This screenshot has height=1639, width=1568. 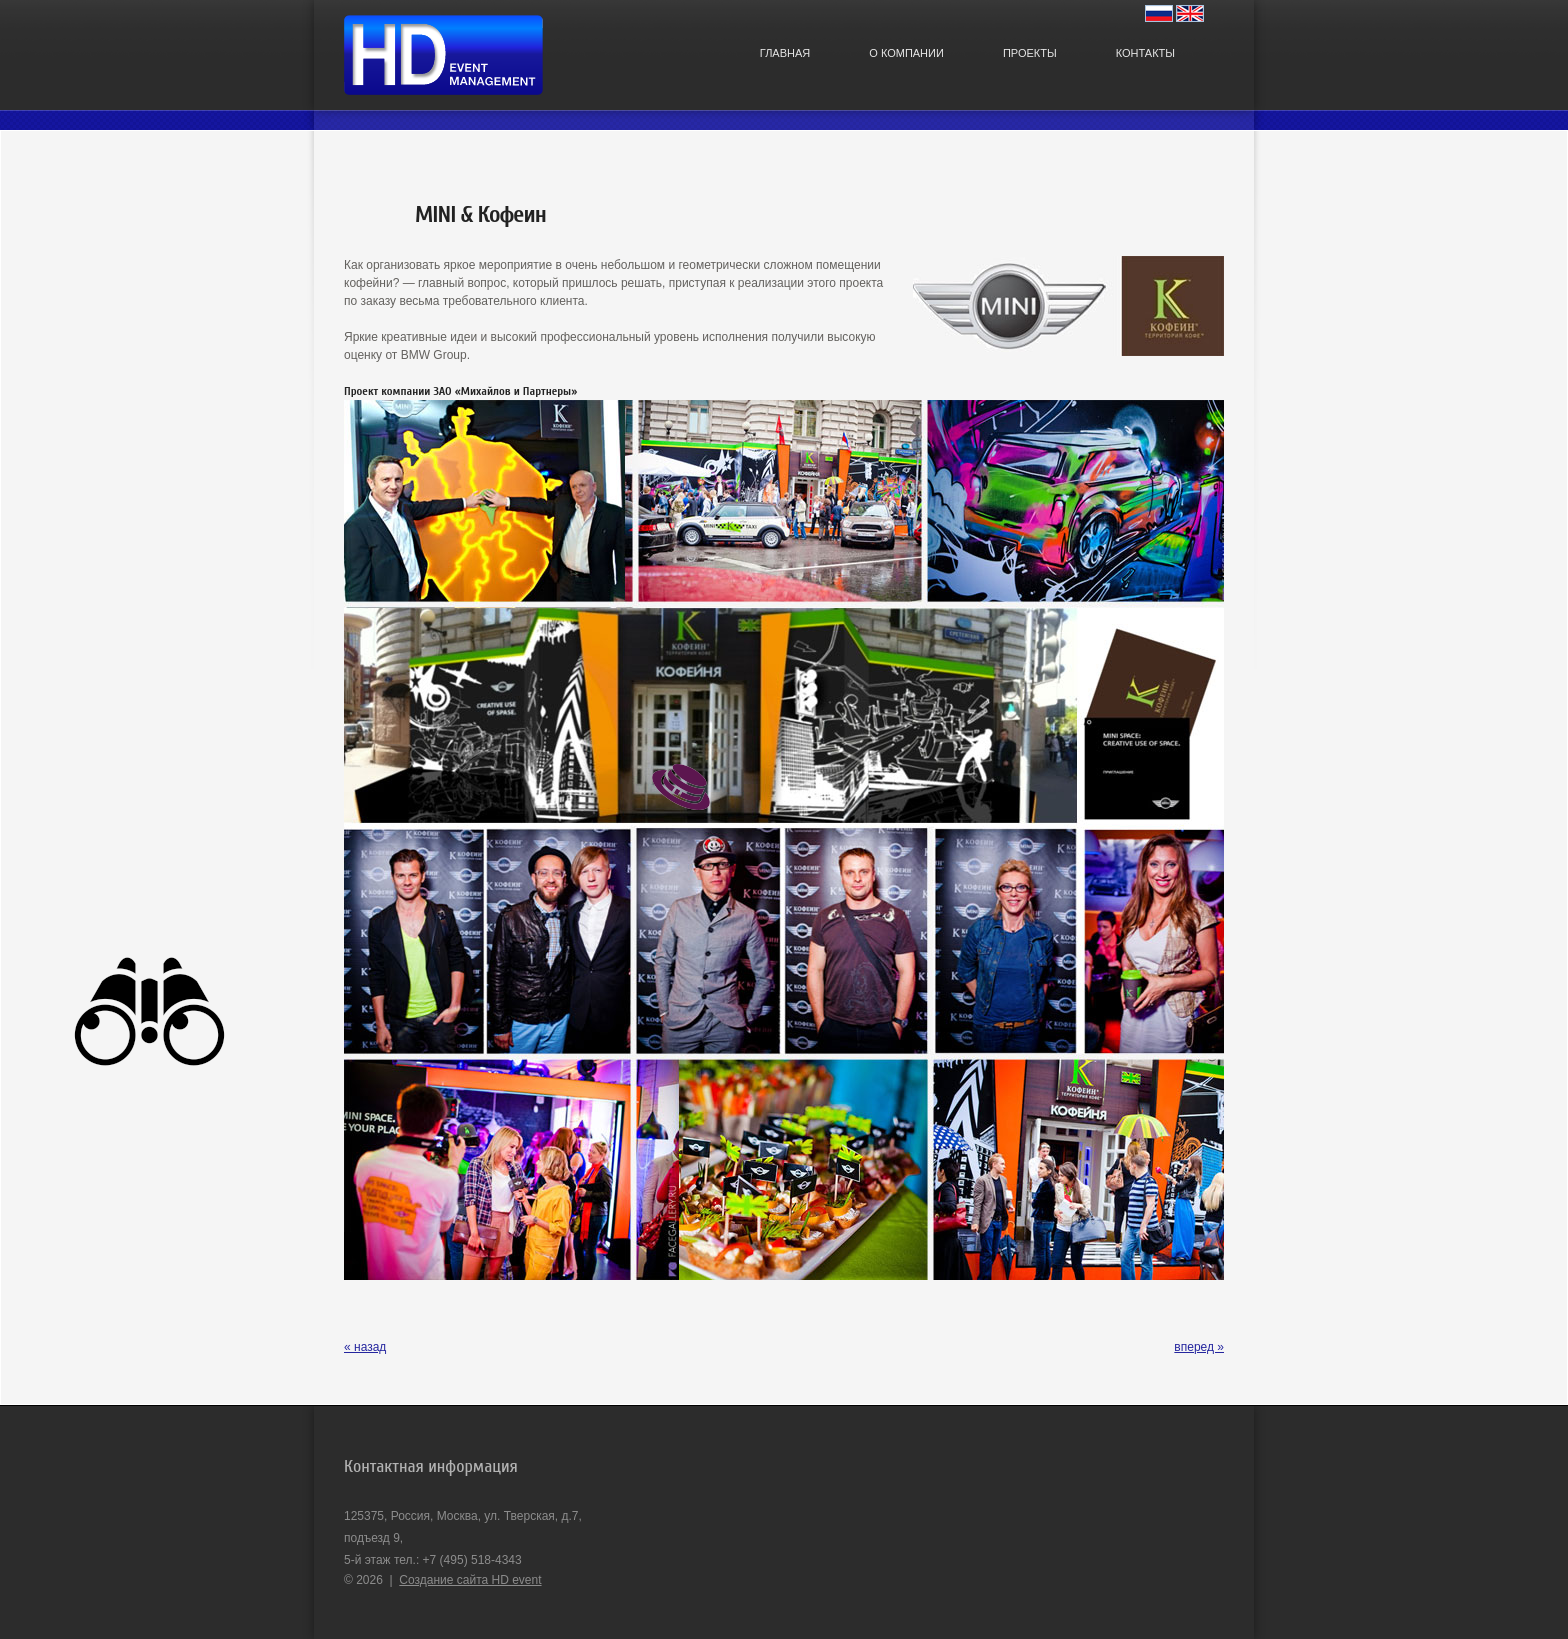 What do you see at coordinates (681, 787) in the screenshot?
I see `select a hat accessory for your character` at bounding box center [681, 787].